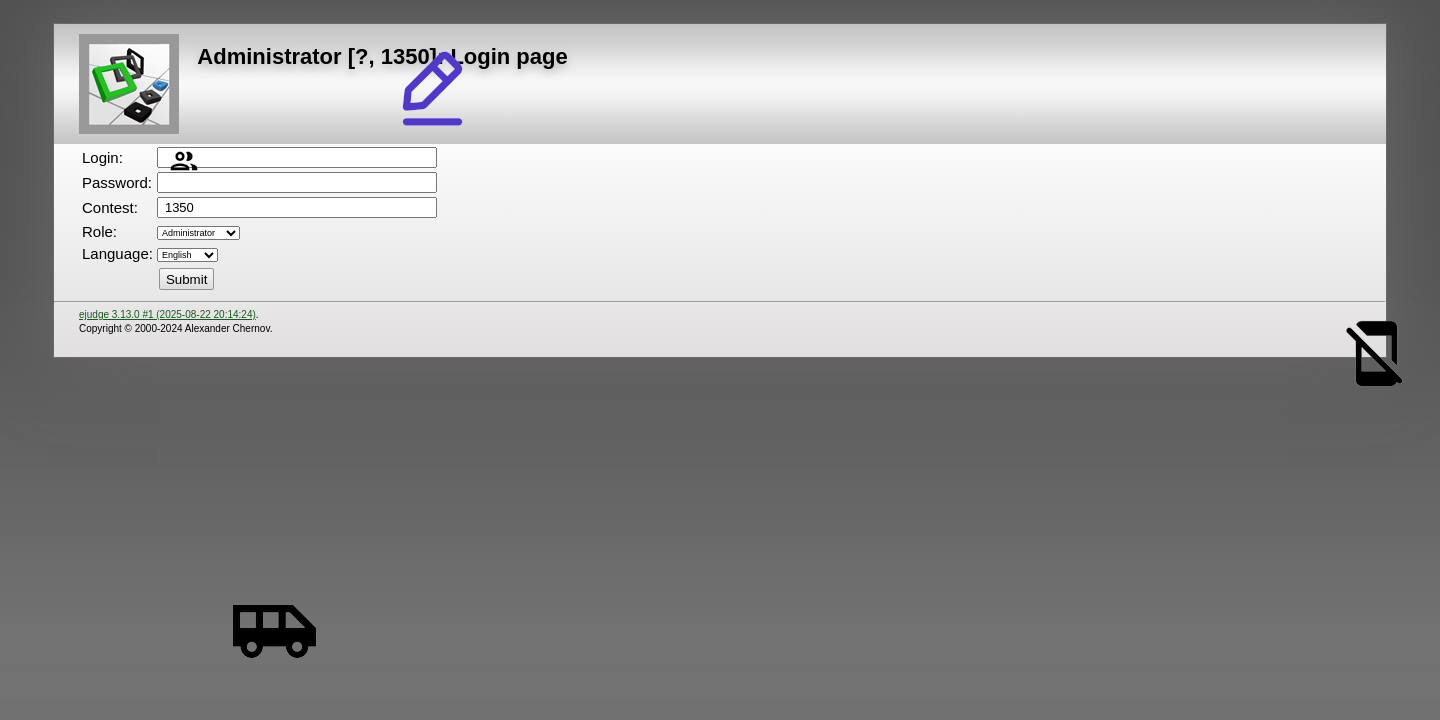 Image resolution: width=1440 pixels, height=720 pixels. I want to click on edit content or text, so click(432, 88).